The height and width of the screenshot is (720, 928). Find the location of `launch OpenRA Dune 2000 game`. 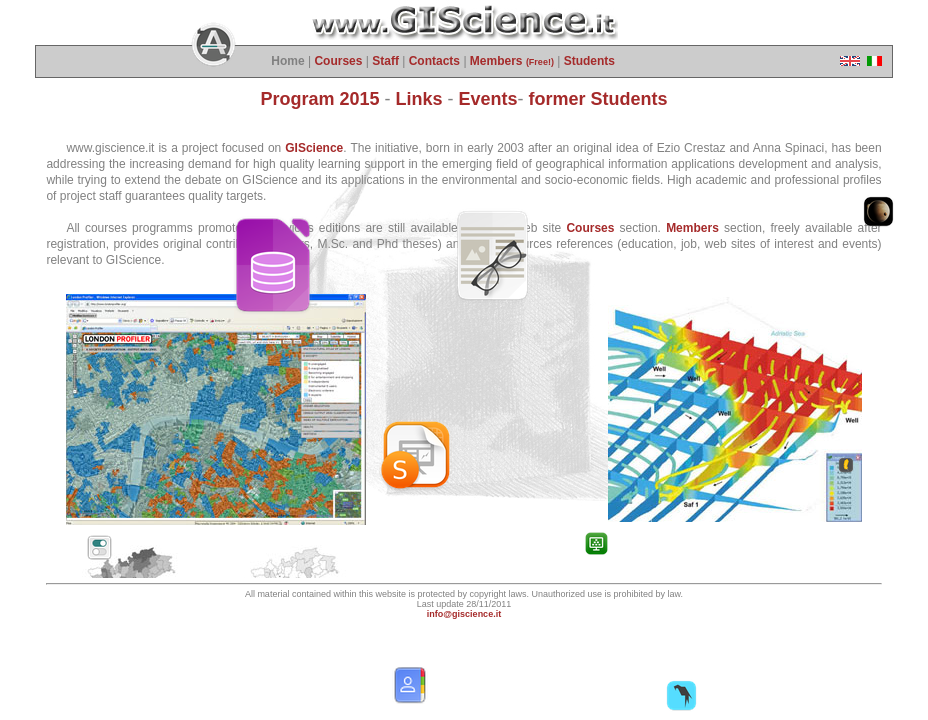

launch OpenRA Dune 2000 game is located at coordinates (878, 211).